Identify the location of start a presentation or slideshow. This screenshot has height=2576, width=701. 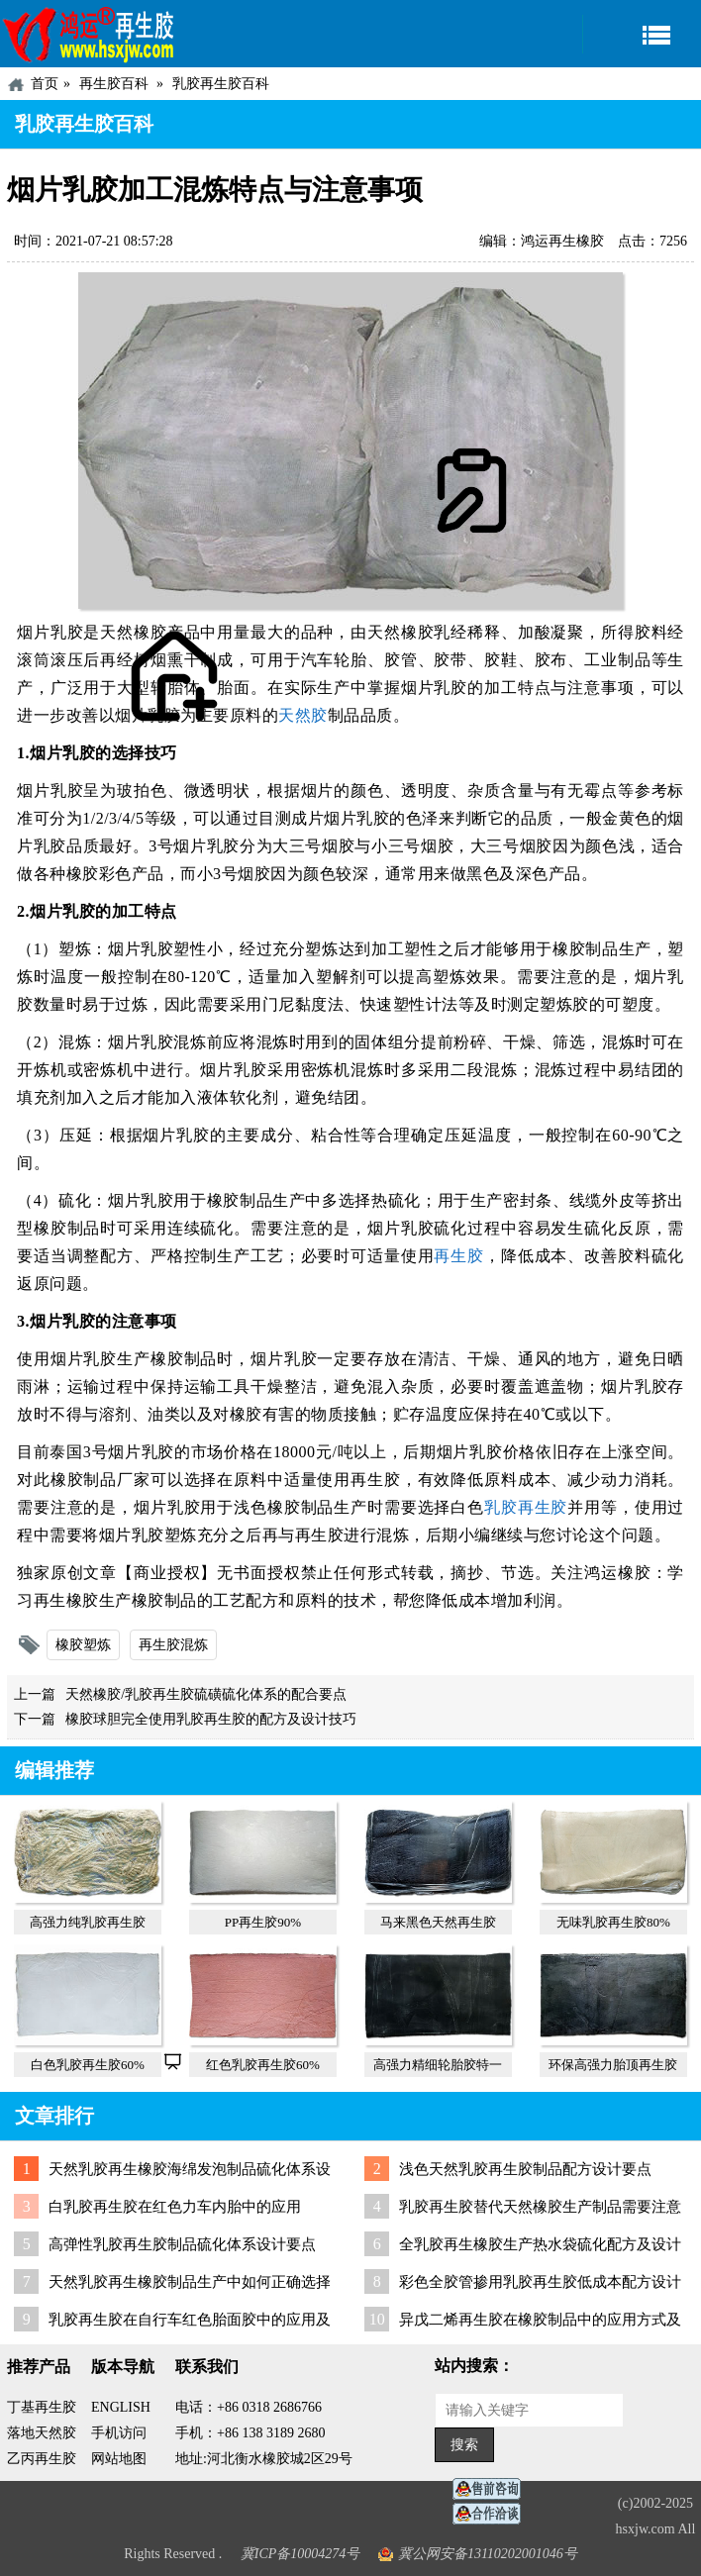
(172, 2061).